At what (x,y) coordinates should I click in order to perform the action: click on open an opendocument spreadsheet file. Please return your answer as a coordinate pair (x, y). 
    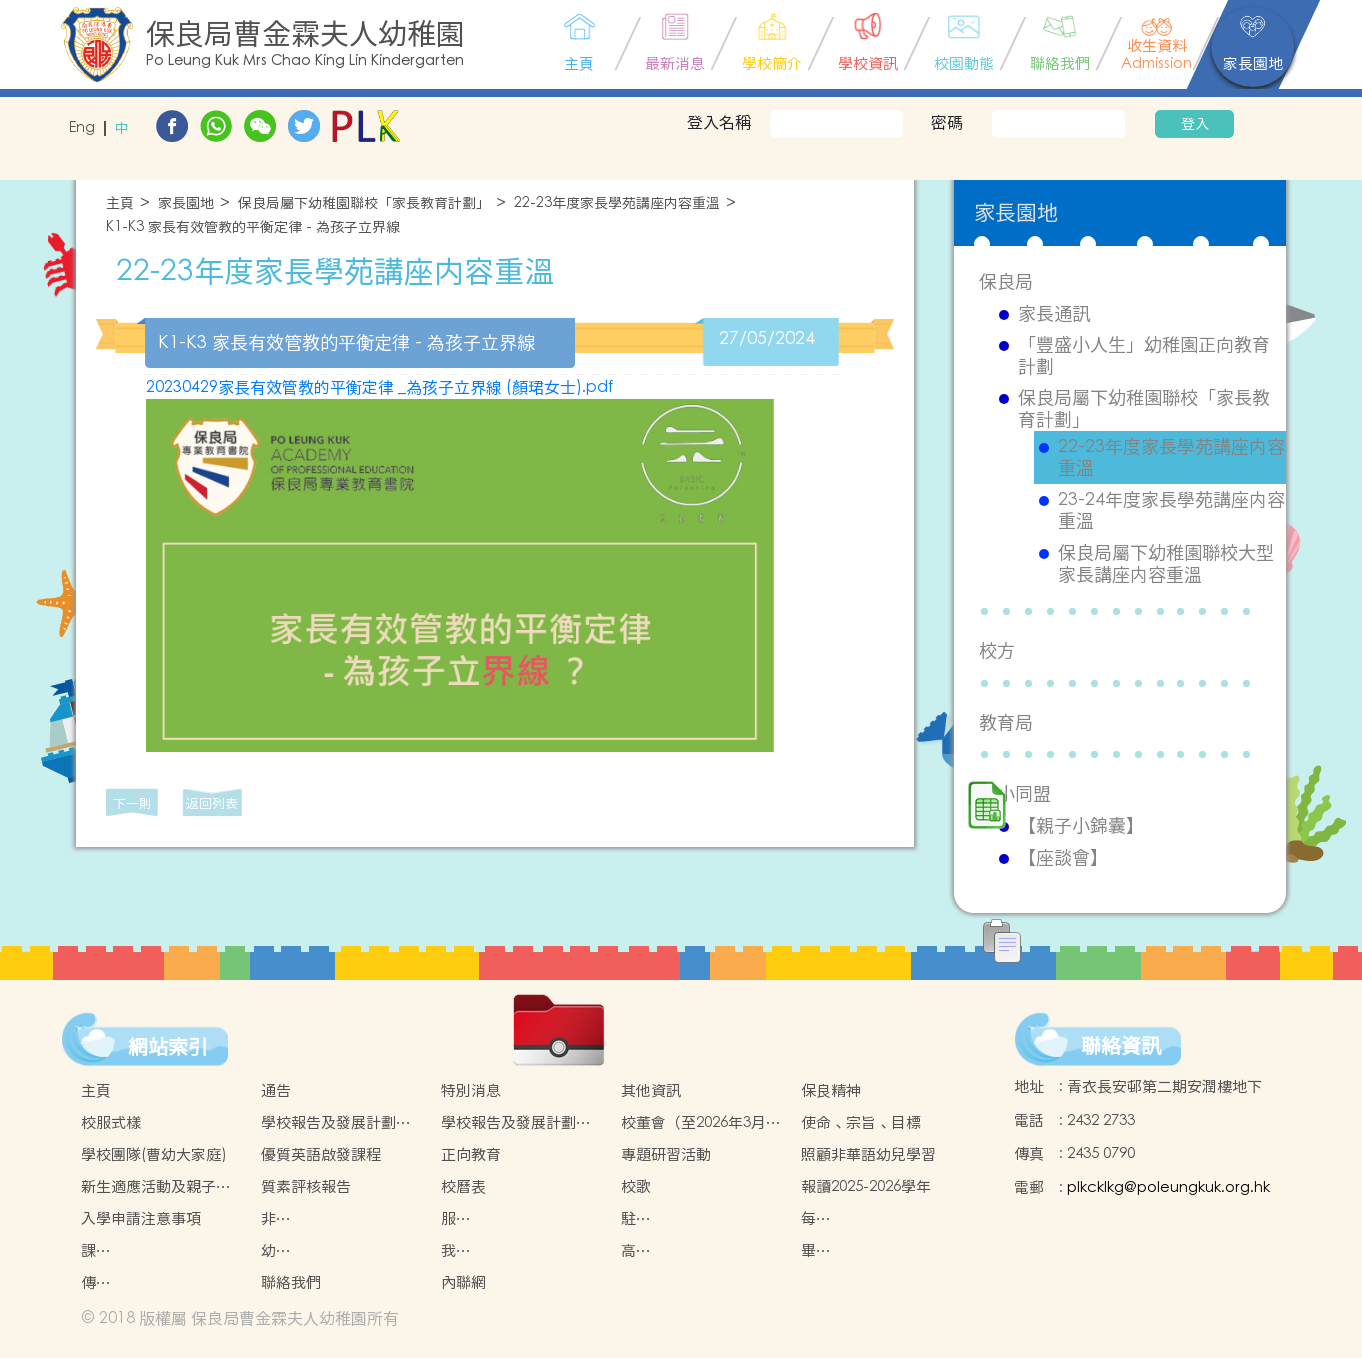
    Looking at the image, I should click on (987, 805).